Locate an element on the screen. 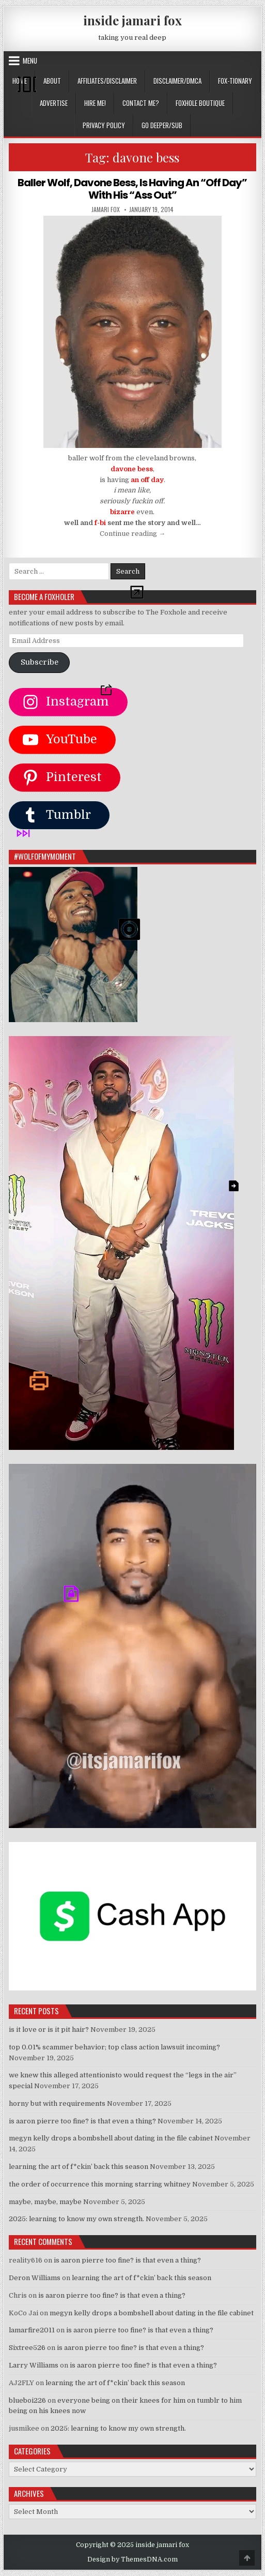 This screenshot has width=265, height=2576. share content to another app or platform is located at coordinates (106, 690).